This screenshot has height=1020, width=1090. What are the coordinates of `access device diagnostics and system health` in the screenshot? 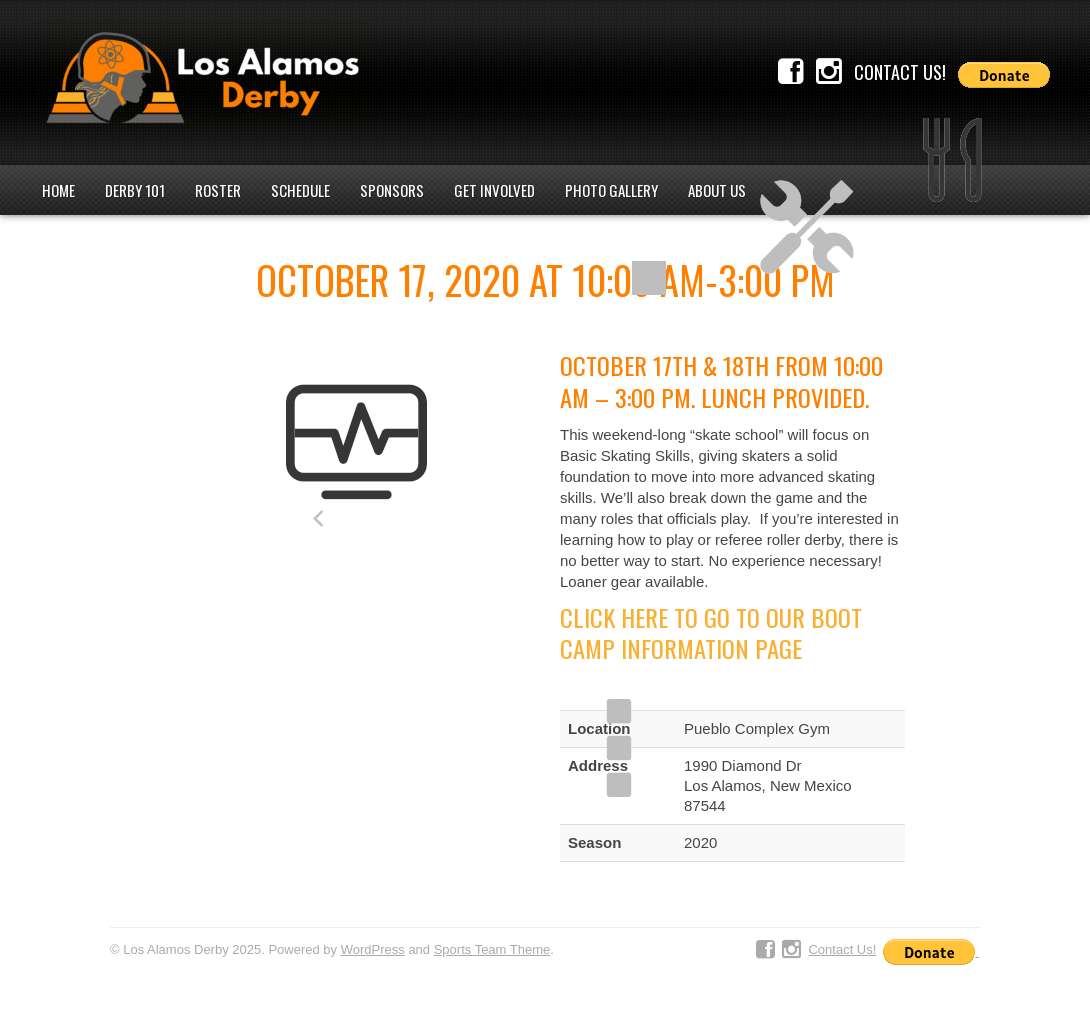 It's located at (356, 437).